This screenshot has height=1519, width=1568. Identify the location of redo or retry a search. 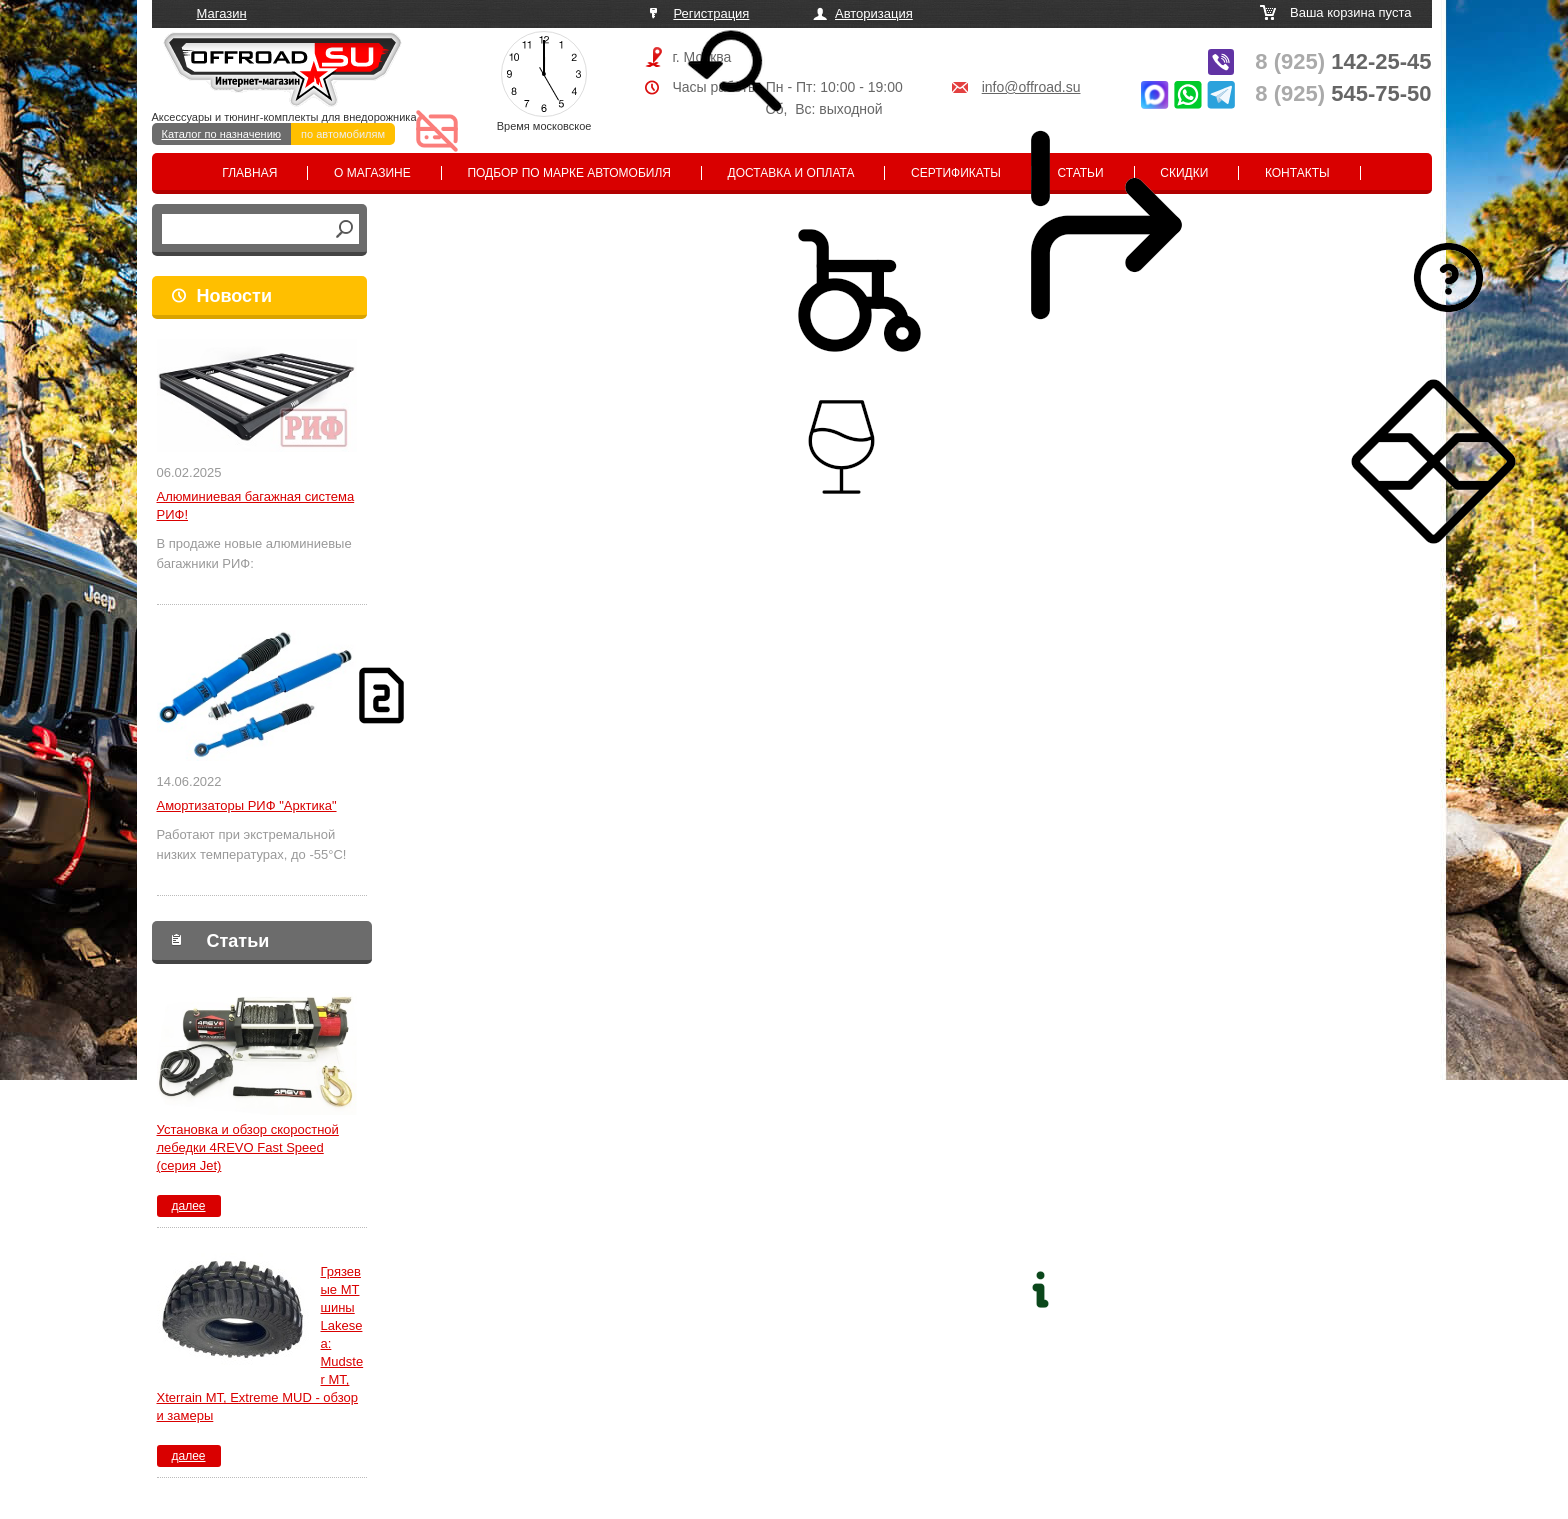
(736, 73).